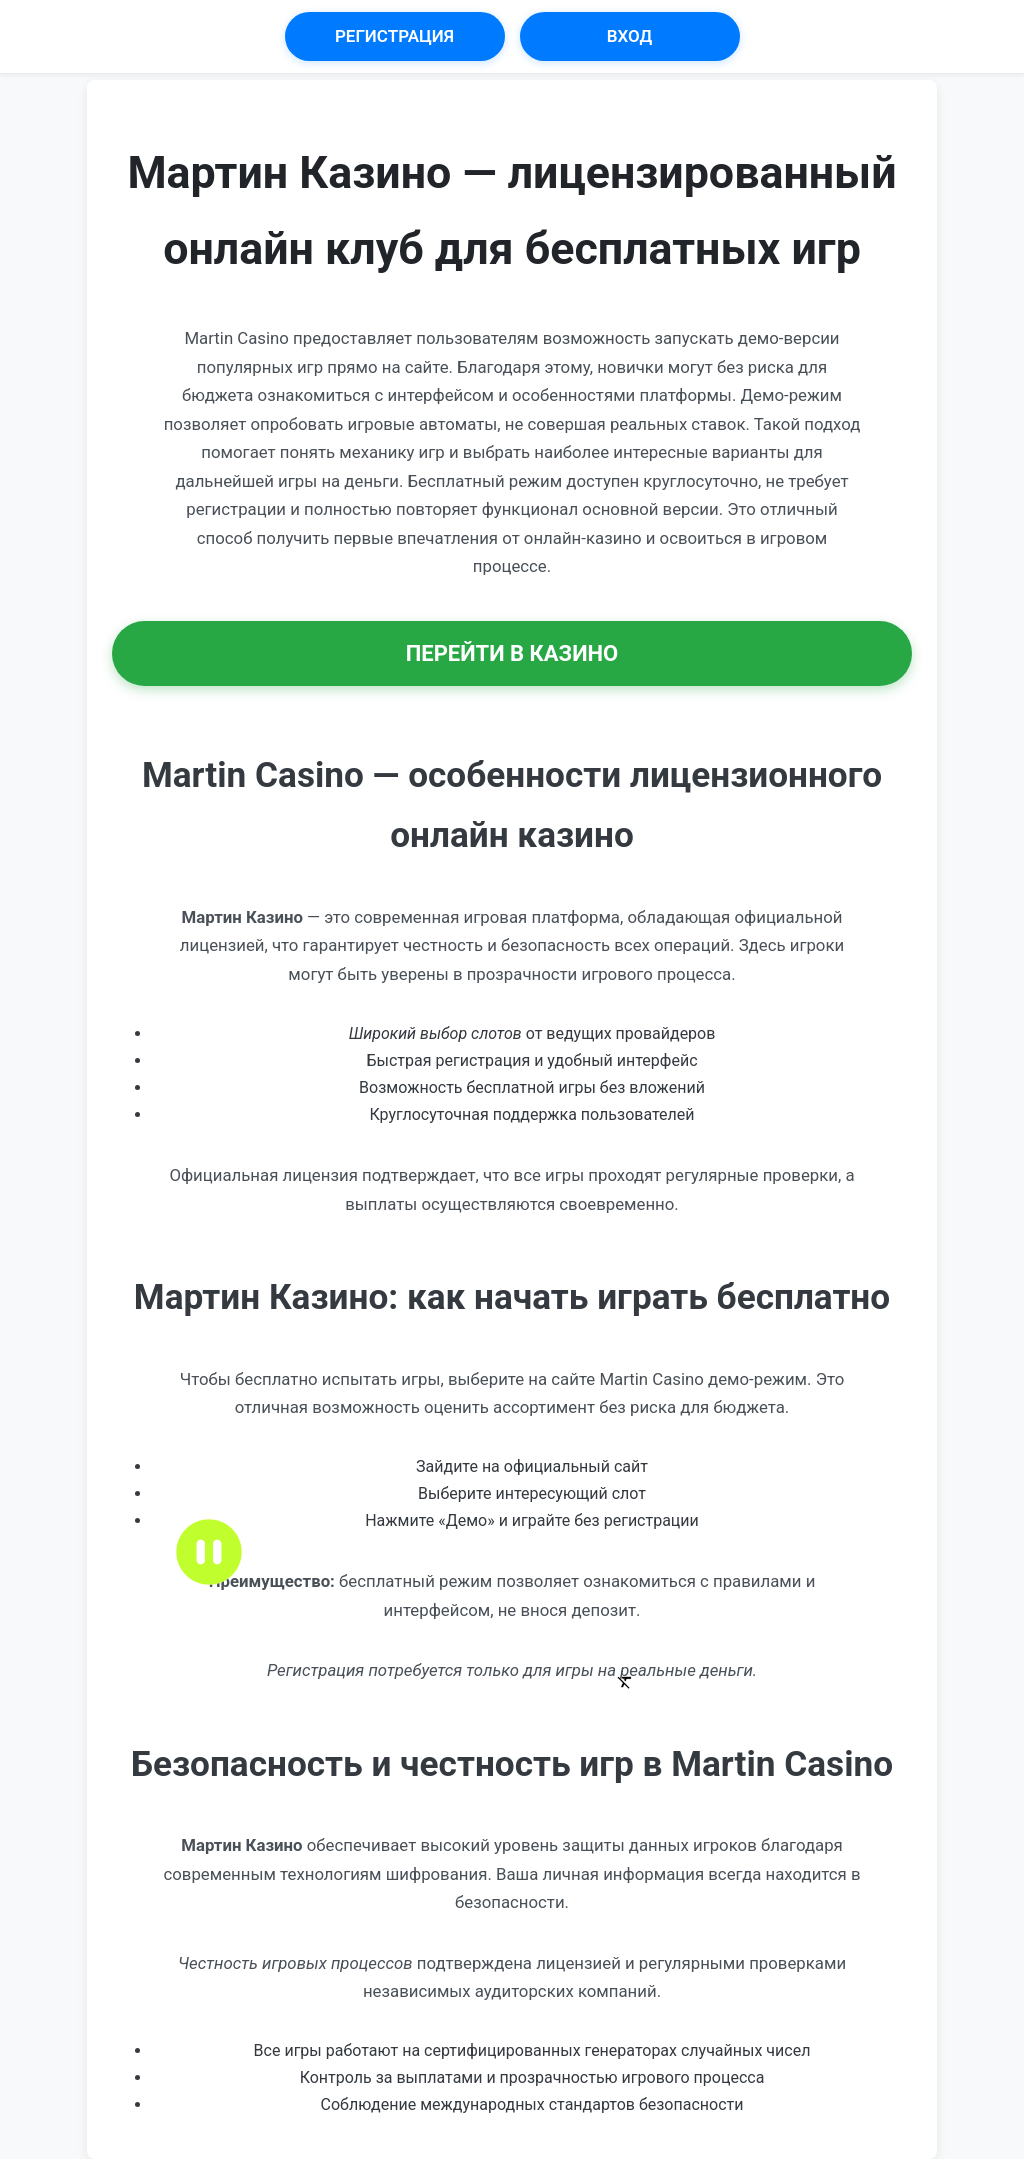  What do you see at coordinates (625, 1682) in the screenshot?
I see `clear text formatting` at bounding box center [625, 1682].